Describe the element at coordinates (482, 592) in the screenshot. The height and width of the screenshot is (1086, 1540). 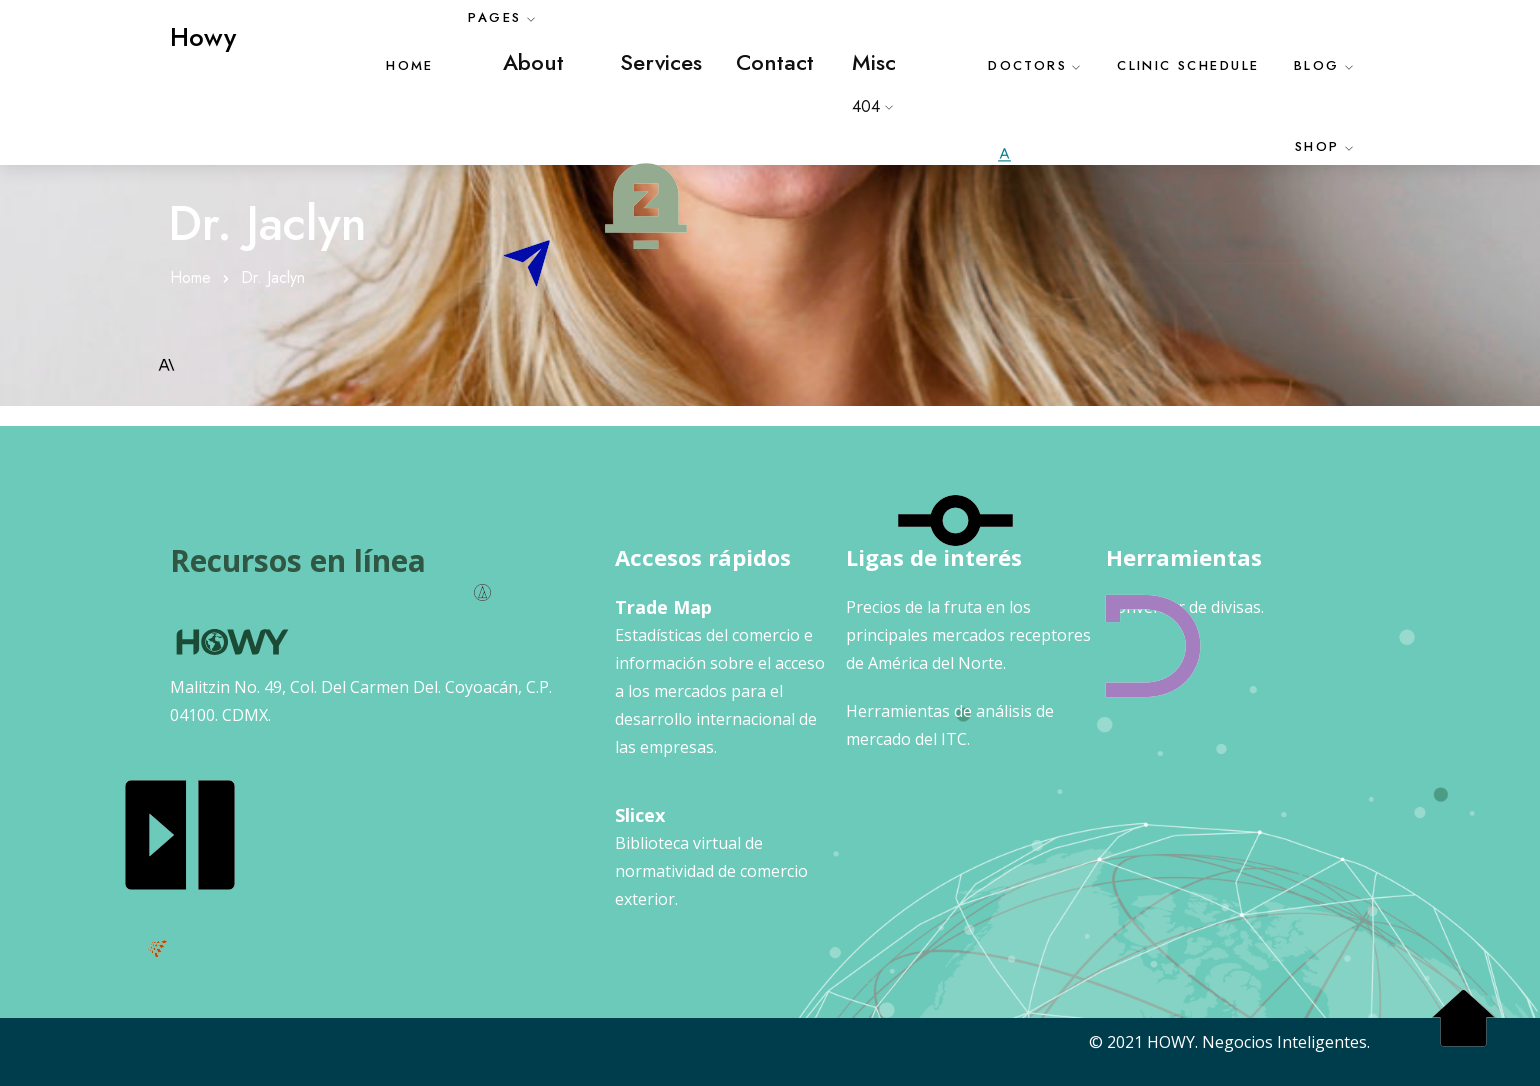
I see `audio-technica brand logo` at that location.